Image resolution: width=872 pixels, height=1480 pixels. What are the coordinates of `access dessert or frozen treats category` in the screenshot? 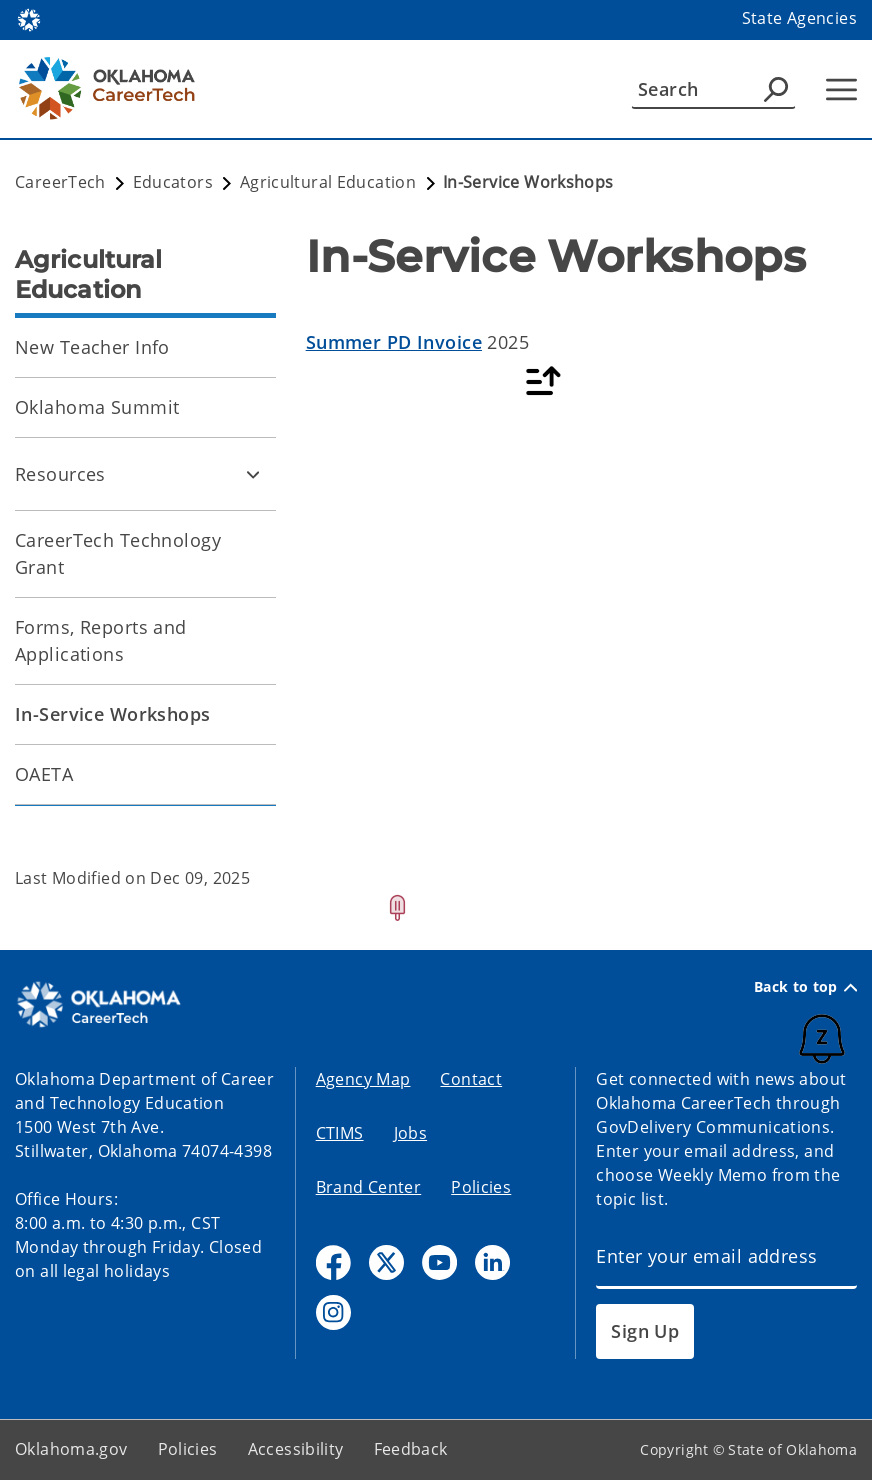 It's located at (397, 907).